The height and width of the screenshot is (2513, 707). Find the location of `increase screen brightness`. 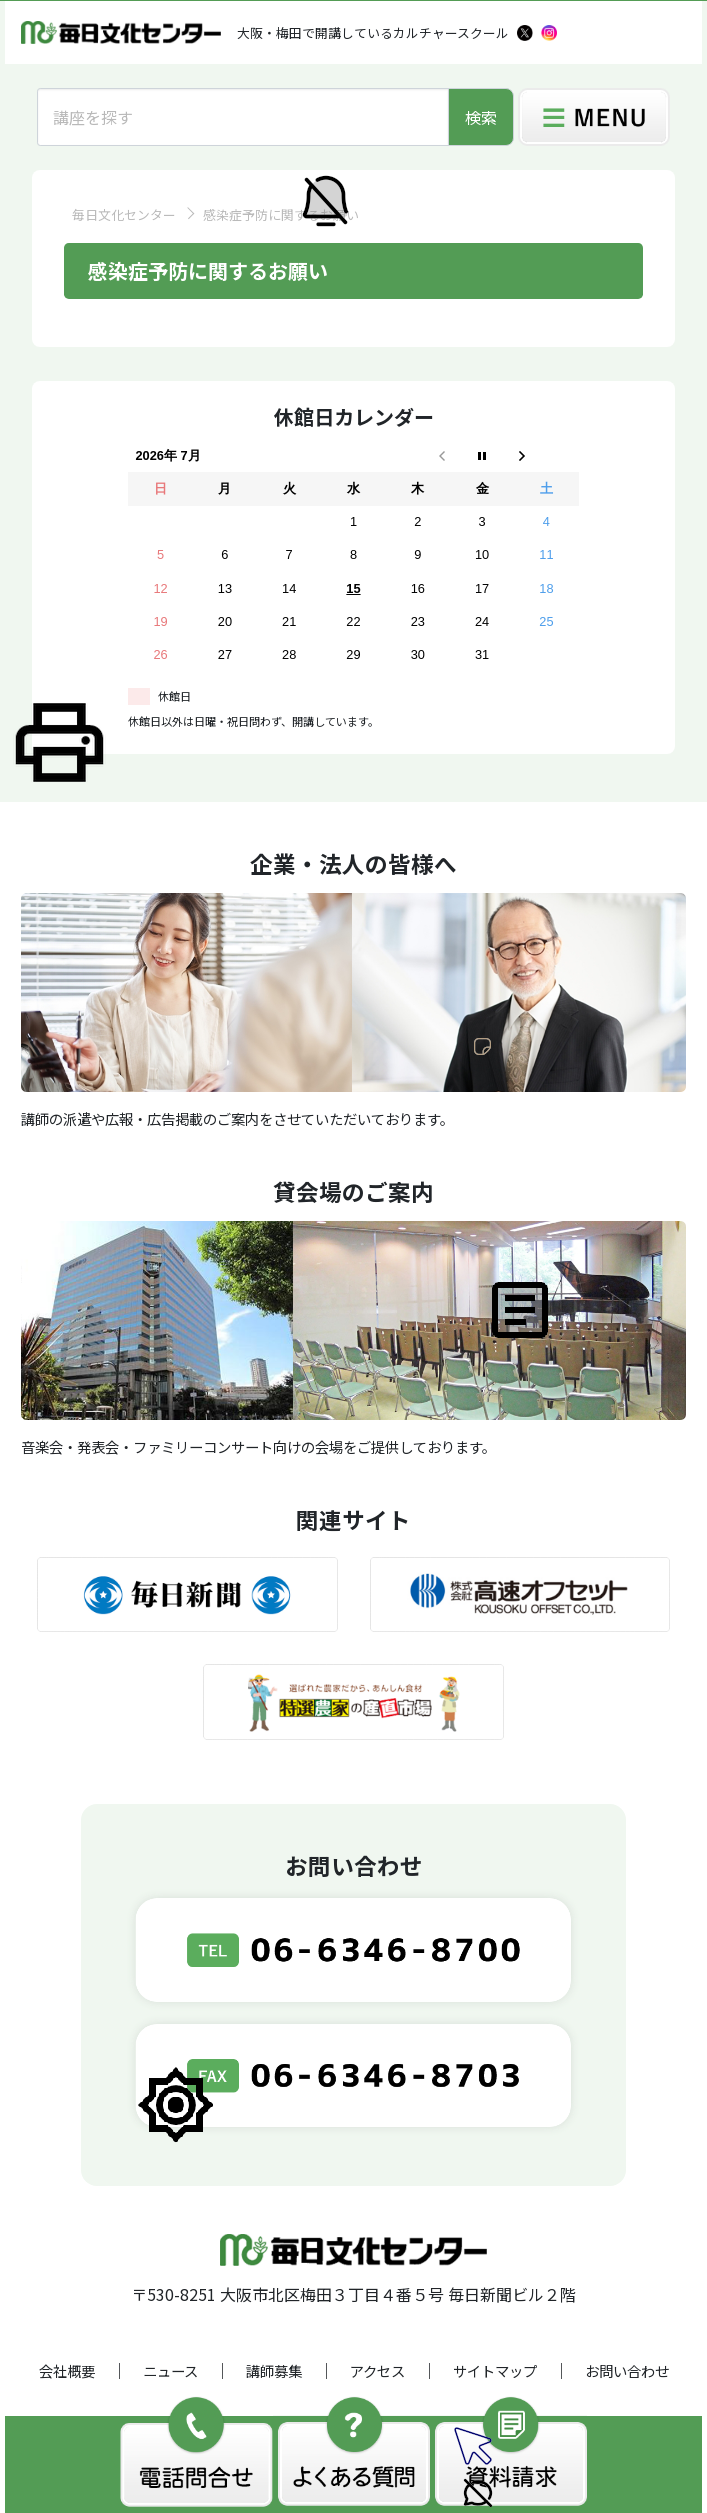

increase screen brightness is located at coordinates (176, 2105).